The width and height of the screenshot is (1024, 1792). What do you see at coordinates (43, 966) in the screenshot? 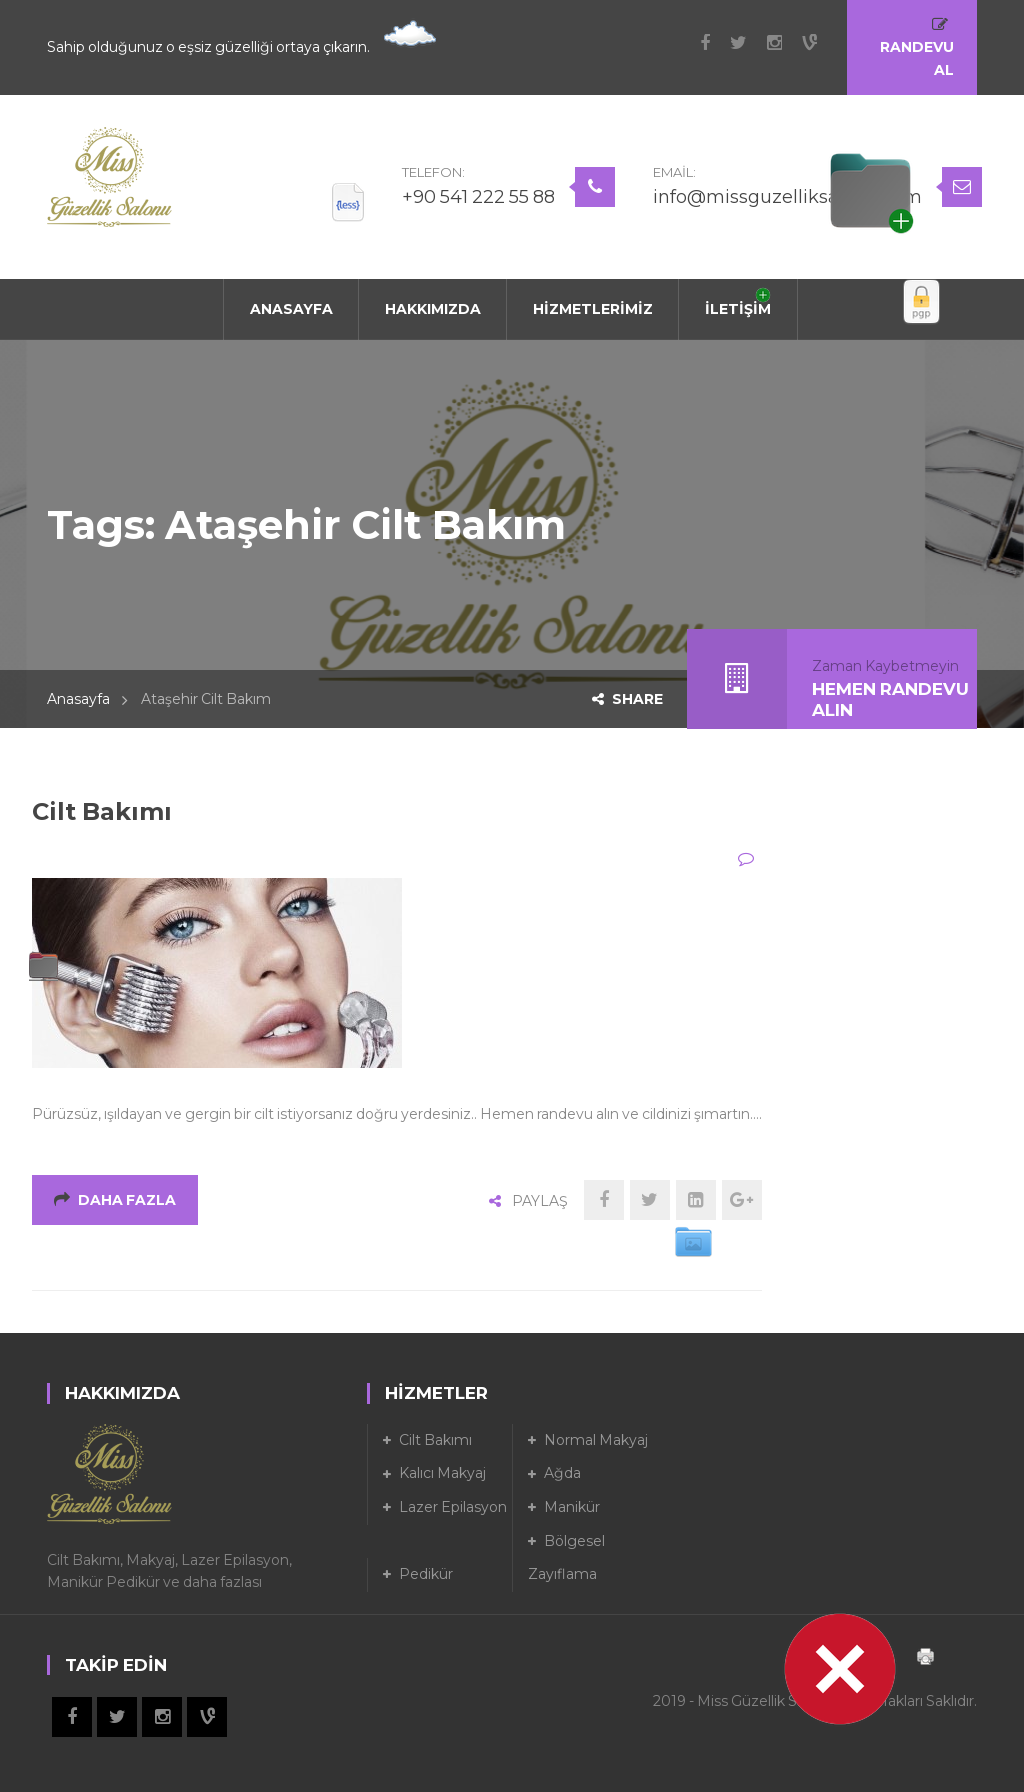
I see `access a remote or network folder` at bounding box center [43, 966].